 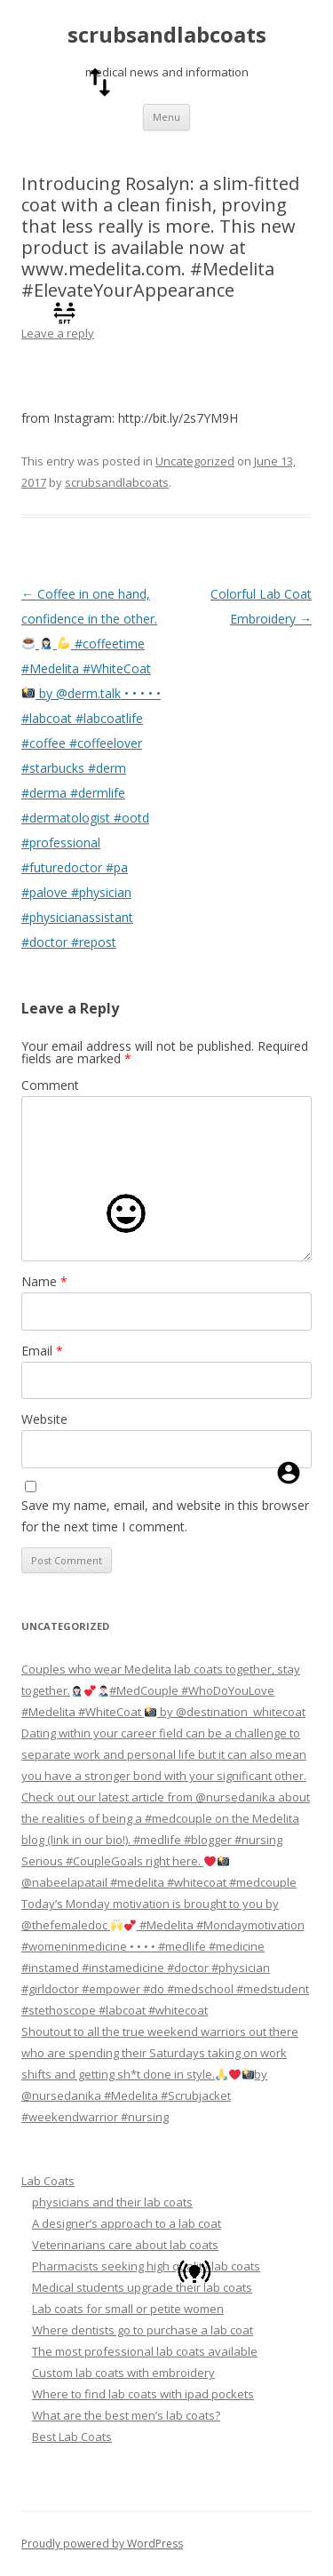 I want to click on access live predictions or real-time insights, so click(x=194, y=2271).